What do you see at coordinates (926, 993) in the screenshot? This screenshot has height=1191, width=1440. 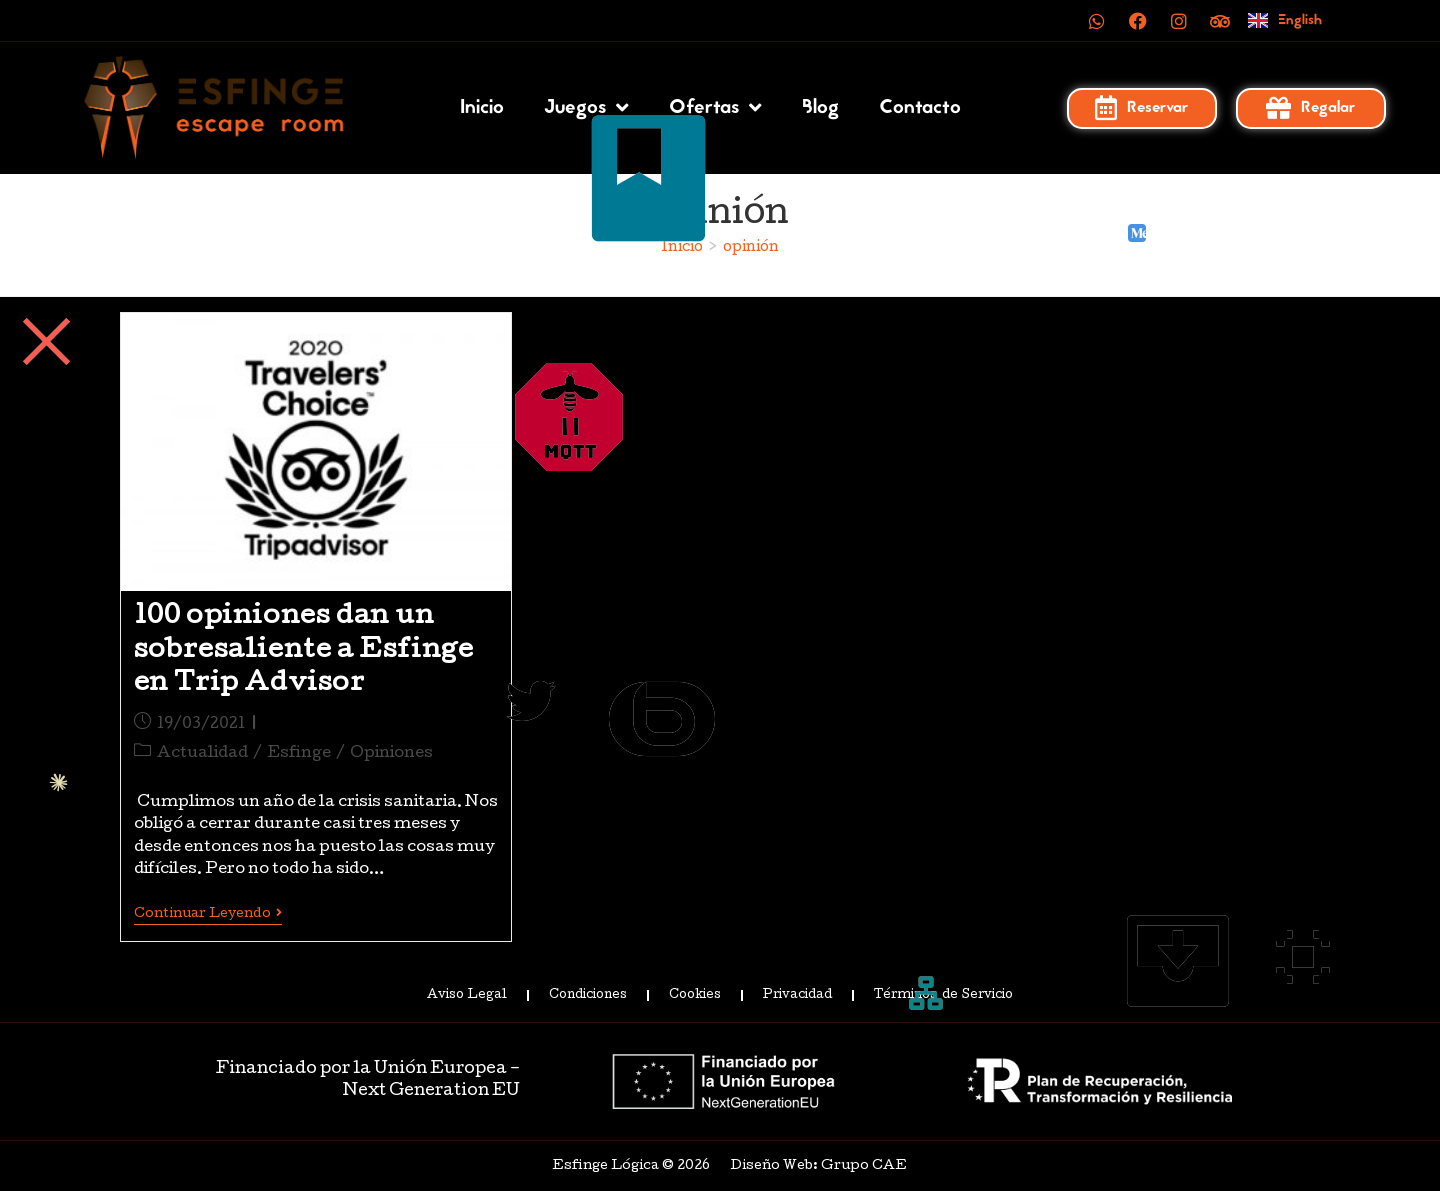 I see `view organization hierarchy` at bounding box center [926, 993].